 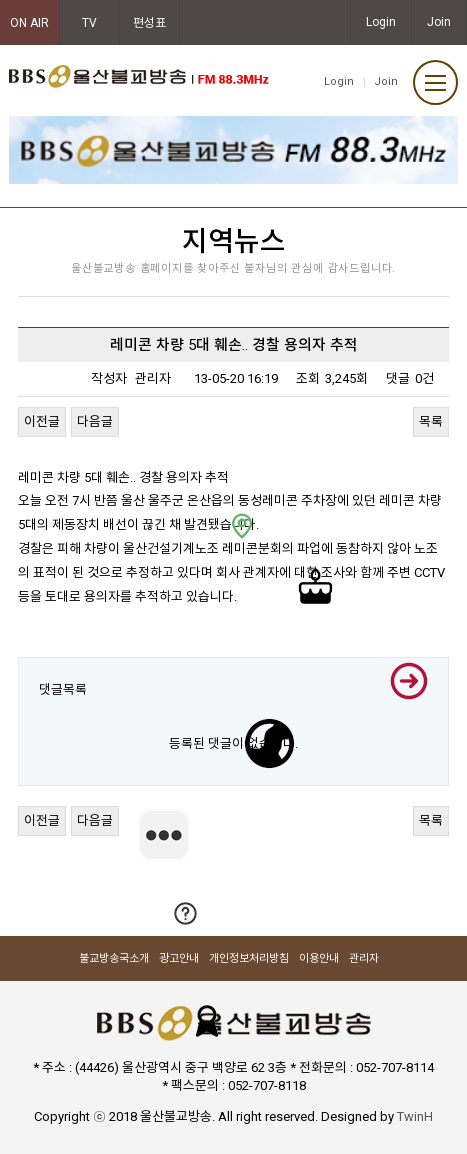 What do you see at coordinates (269, 743) in the screenshot?
I see `access global or international settings` at bounding box center [269, 743].